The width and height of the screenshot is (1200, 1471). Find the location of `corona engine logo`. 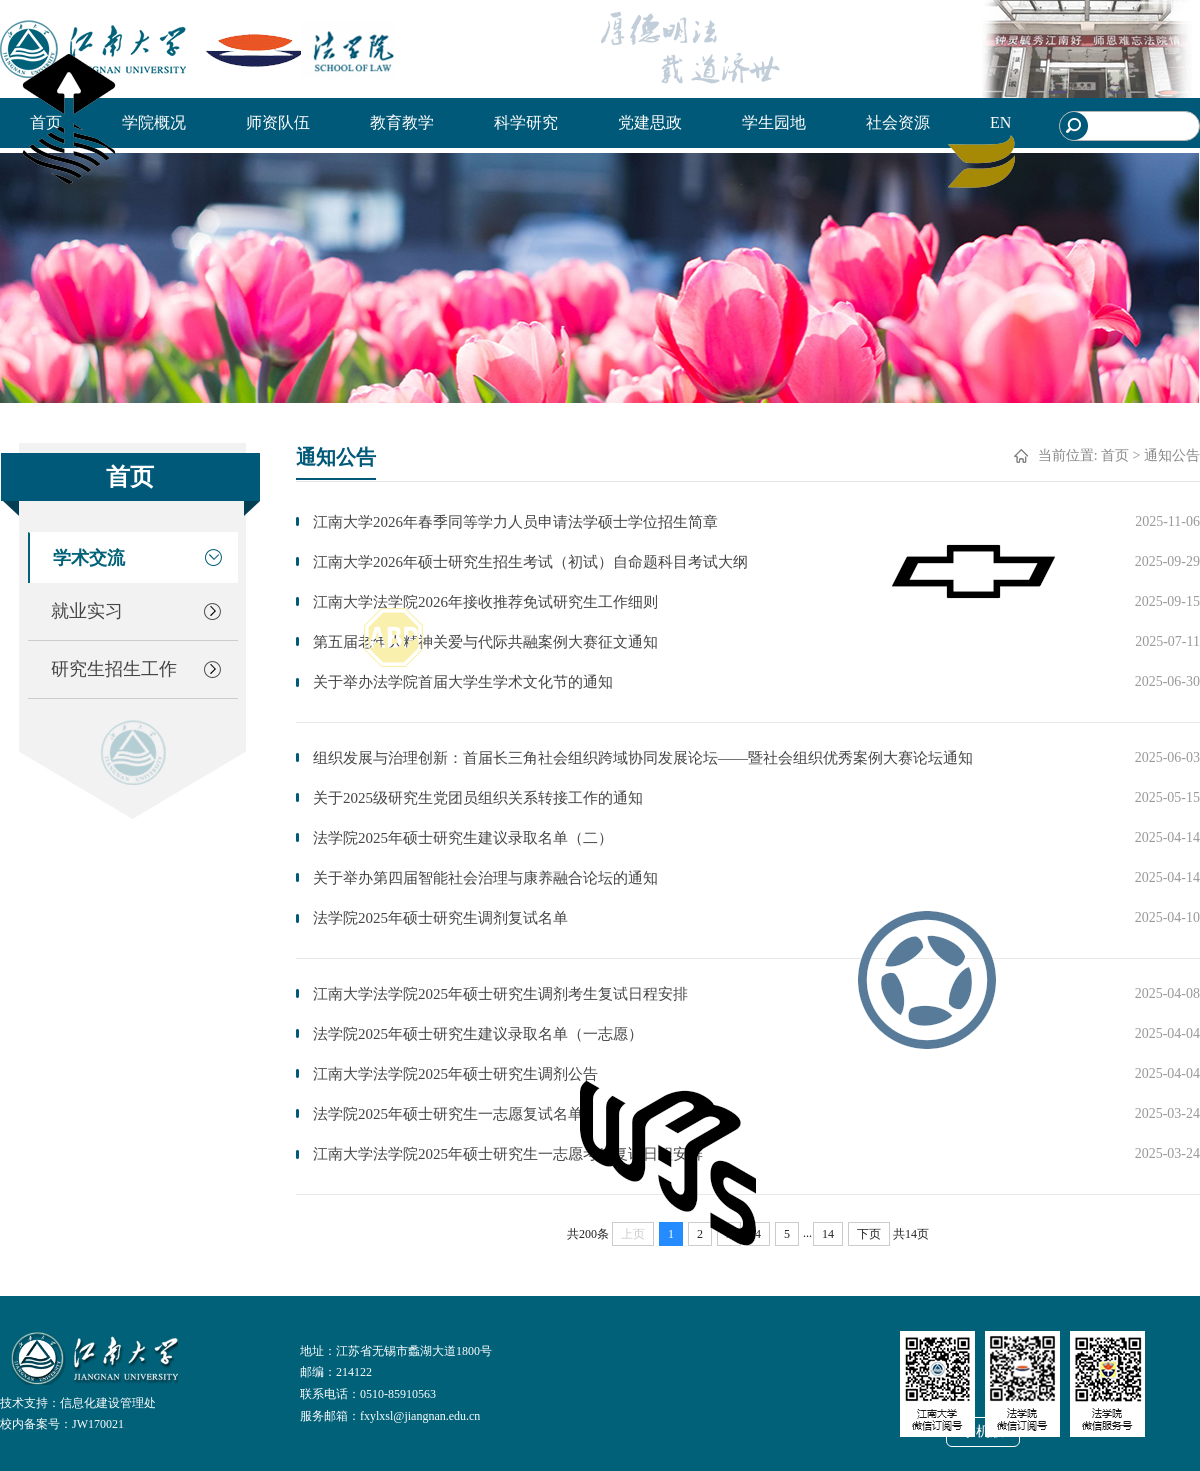

corona engine logo is located at coordinates (927, 980).